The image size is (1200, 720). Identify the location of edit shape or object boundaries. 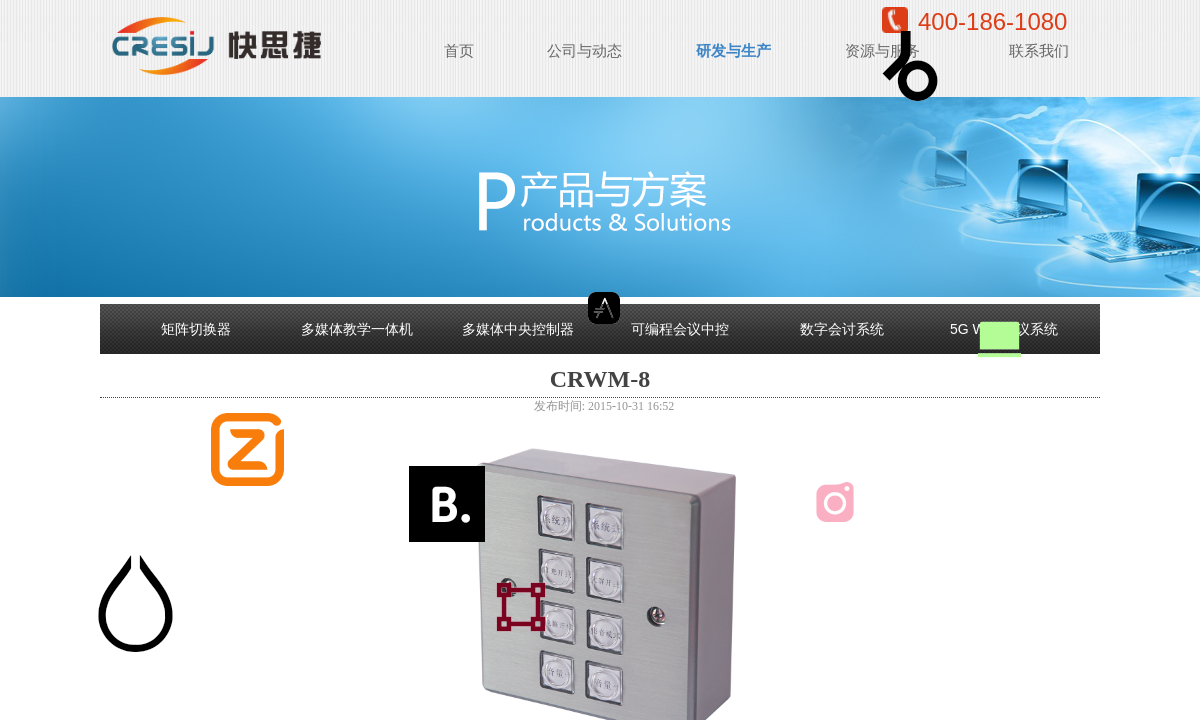
(521, 607).